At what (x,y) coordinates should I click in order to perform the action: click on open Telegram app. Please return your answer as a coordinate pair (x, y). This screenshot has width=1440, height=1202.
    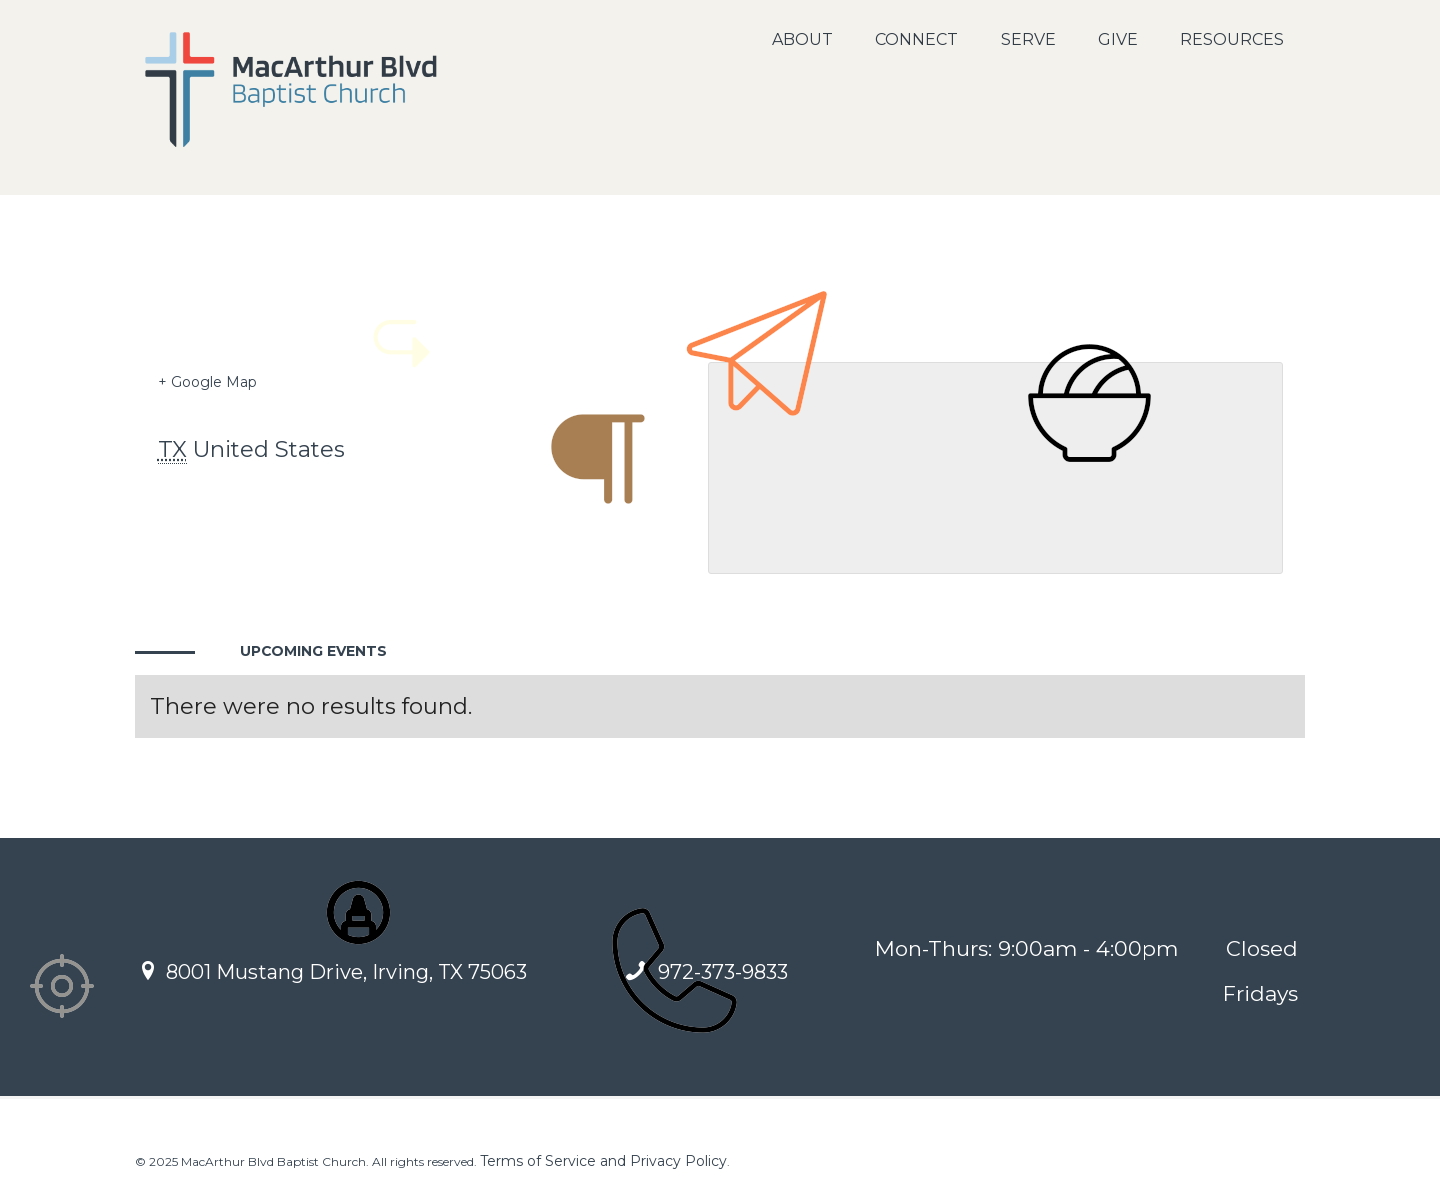
    Looking at the image, I should click on (762, 356).